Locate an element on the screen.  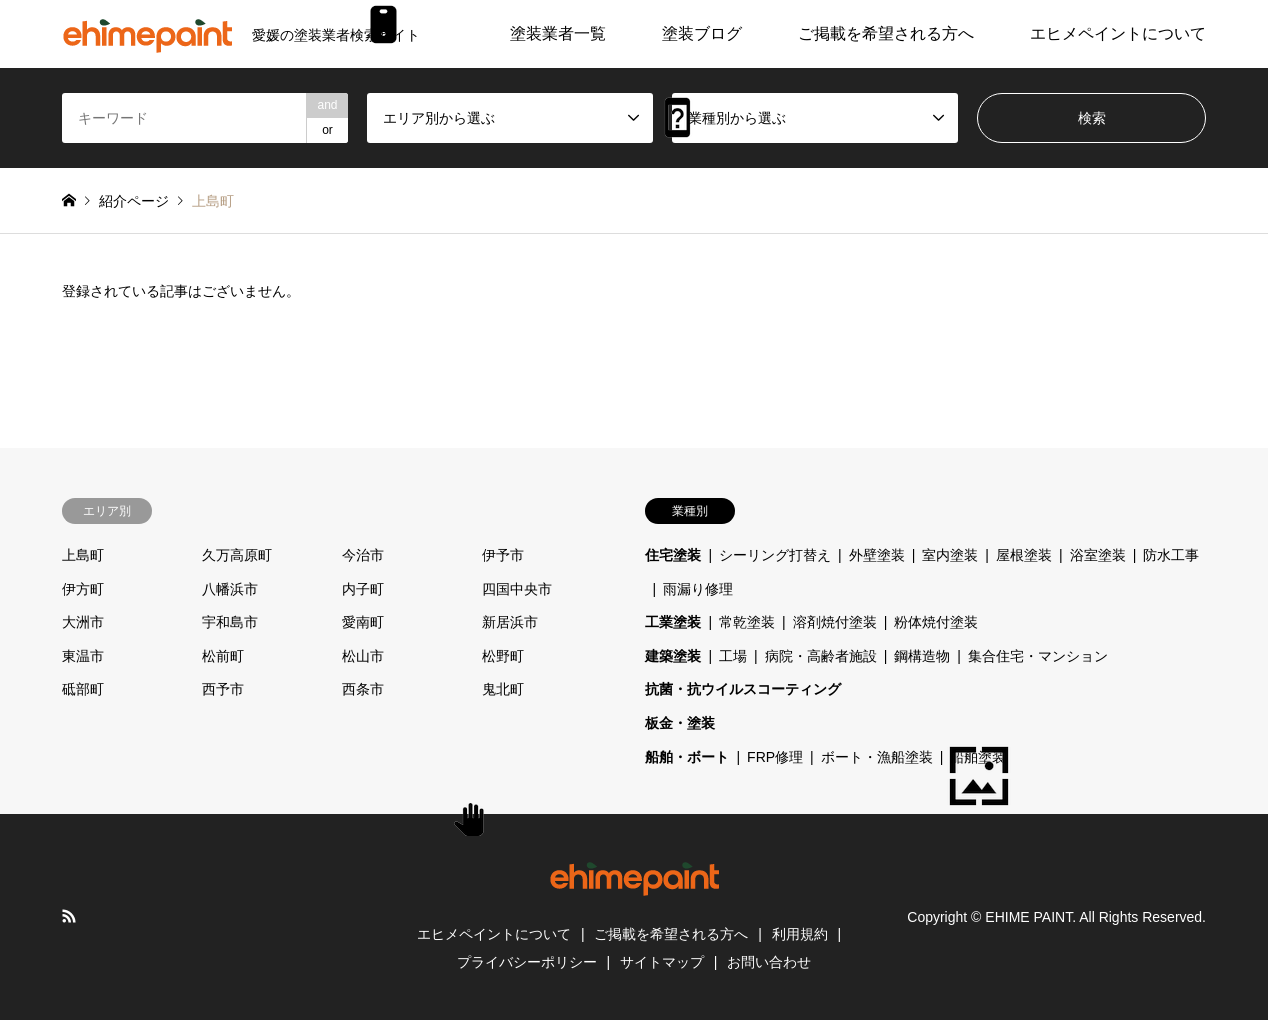
change or set wallpaper is located at coordinates (979, 776).